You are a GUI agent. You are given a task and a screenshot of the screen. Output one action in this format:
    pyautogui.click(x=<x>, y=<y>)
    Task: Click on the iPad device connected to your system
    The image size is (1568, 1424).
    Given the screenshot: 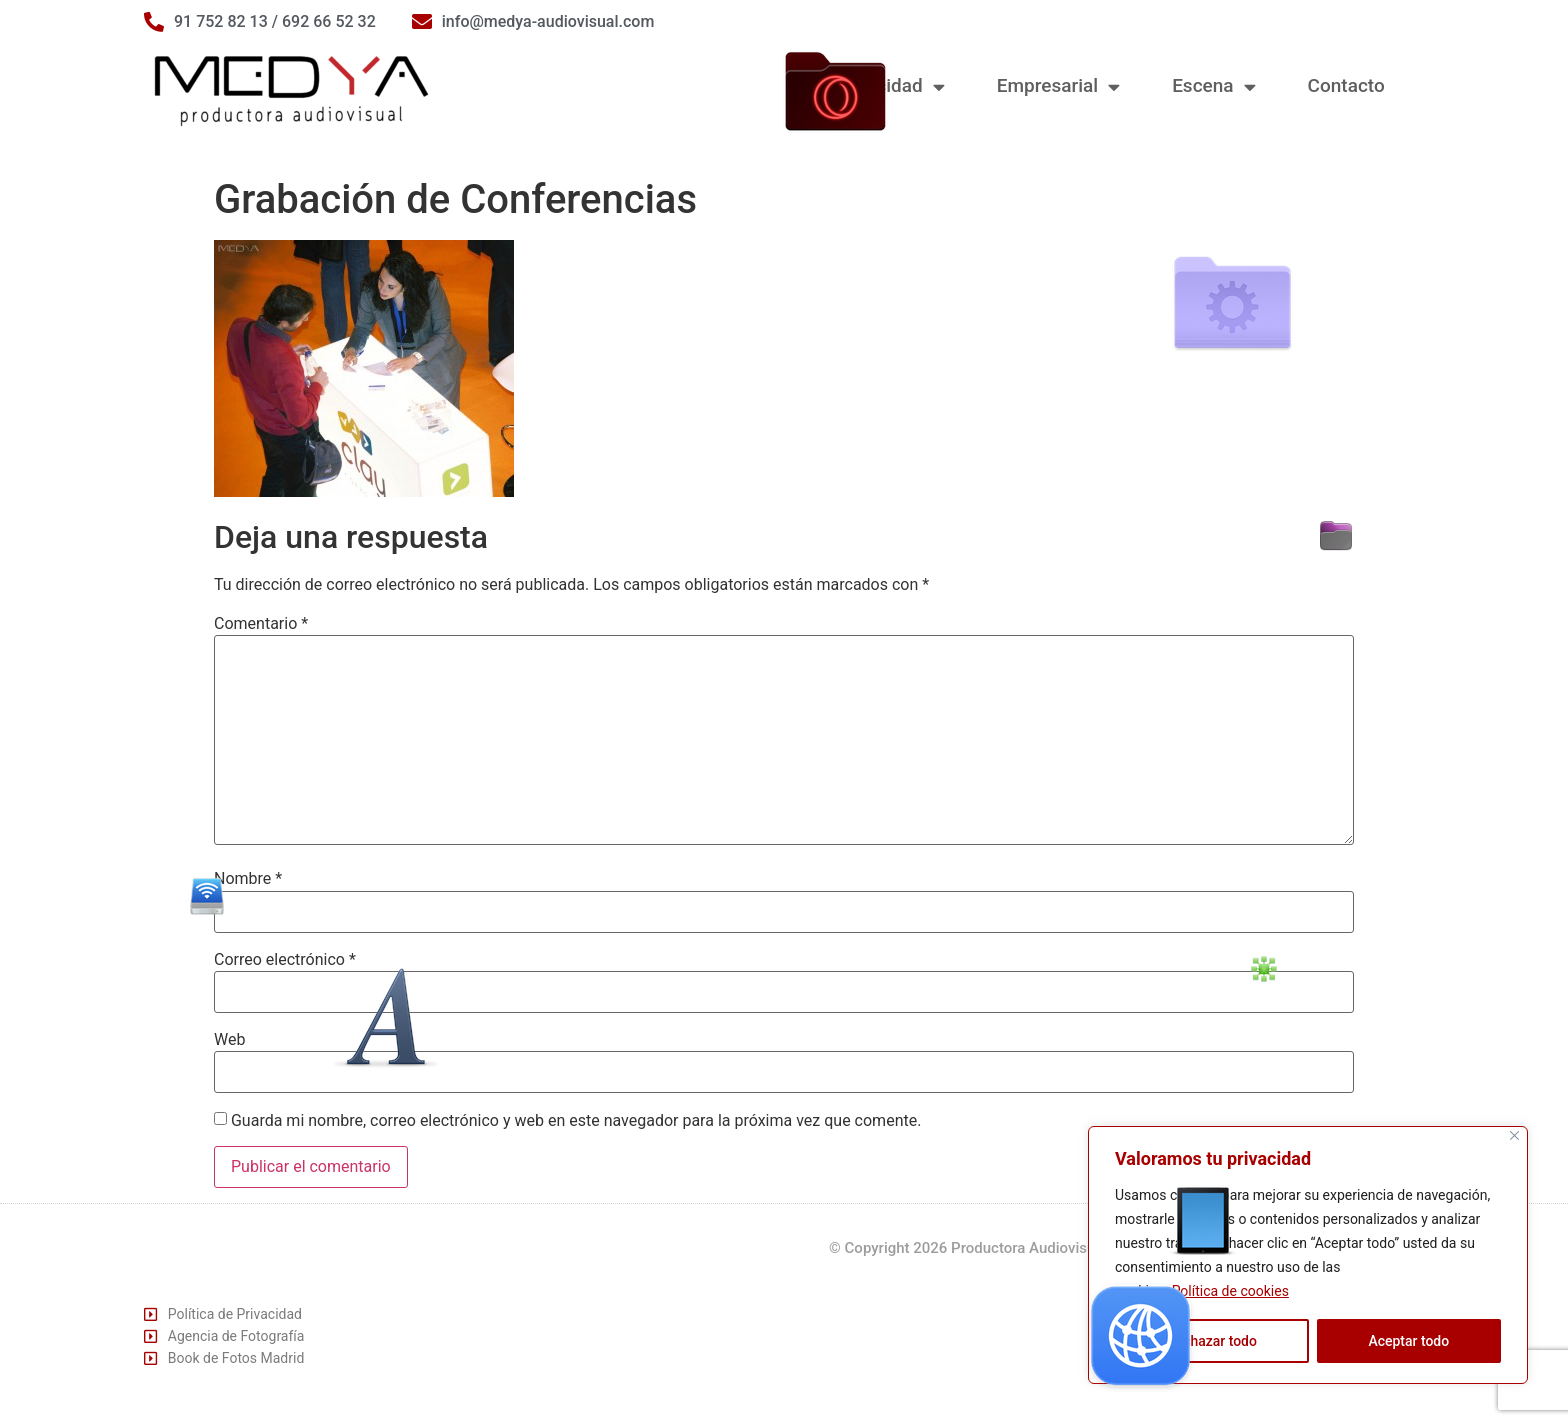 What is the action you would take?
    pyautogui.click(x=1203, y=1220)
    